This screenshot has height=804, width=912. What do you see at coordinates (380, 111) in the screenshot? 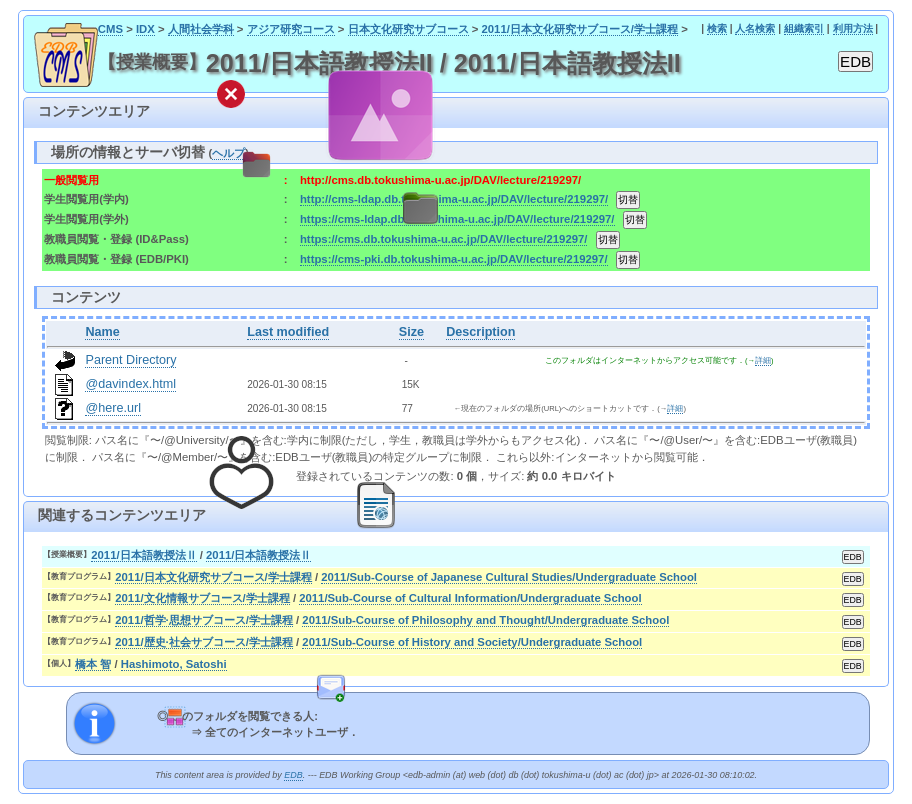
I see `open an image file` at bounding box center [380, 111].